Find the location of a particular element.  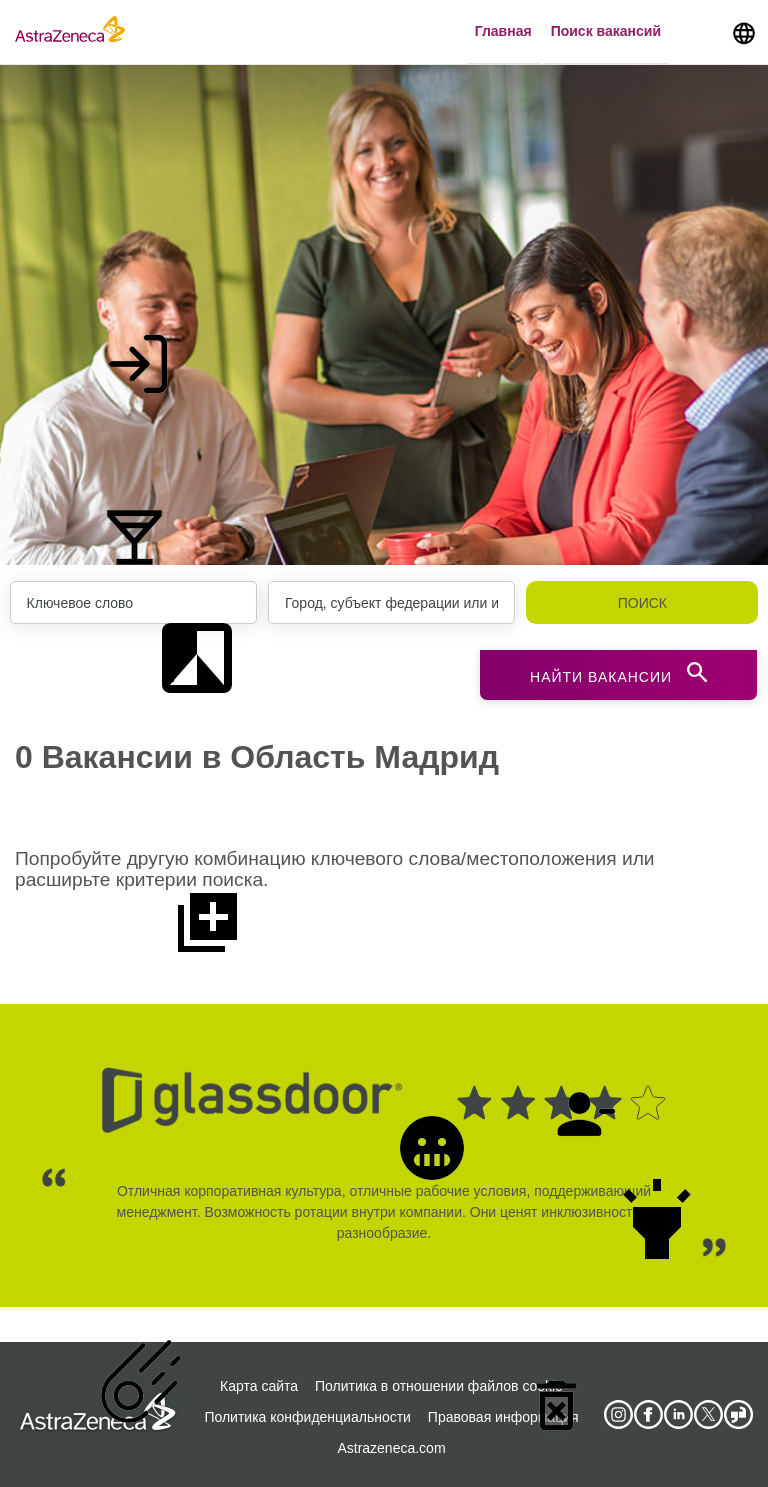

find nearby bars or nightlife is located at coordinates (134, 537).